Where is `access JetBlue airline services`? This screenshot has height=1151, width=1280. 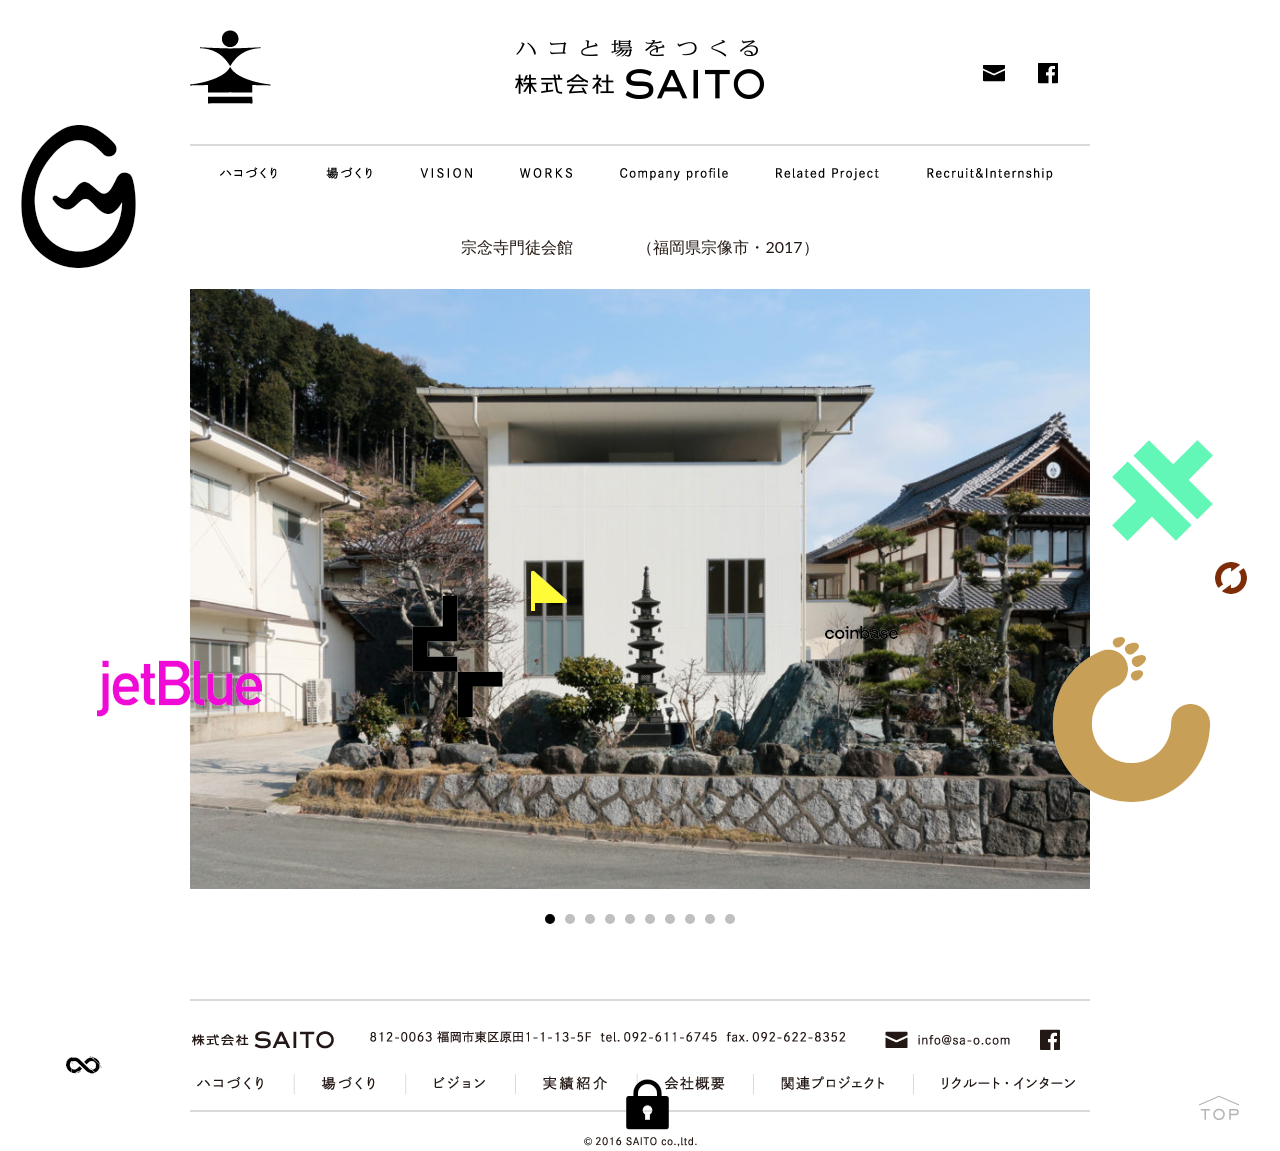 access JetBlue airline services is located at coordinates (179, 688).